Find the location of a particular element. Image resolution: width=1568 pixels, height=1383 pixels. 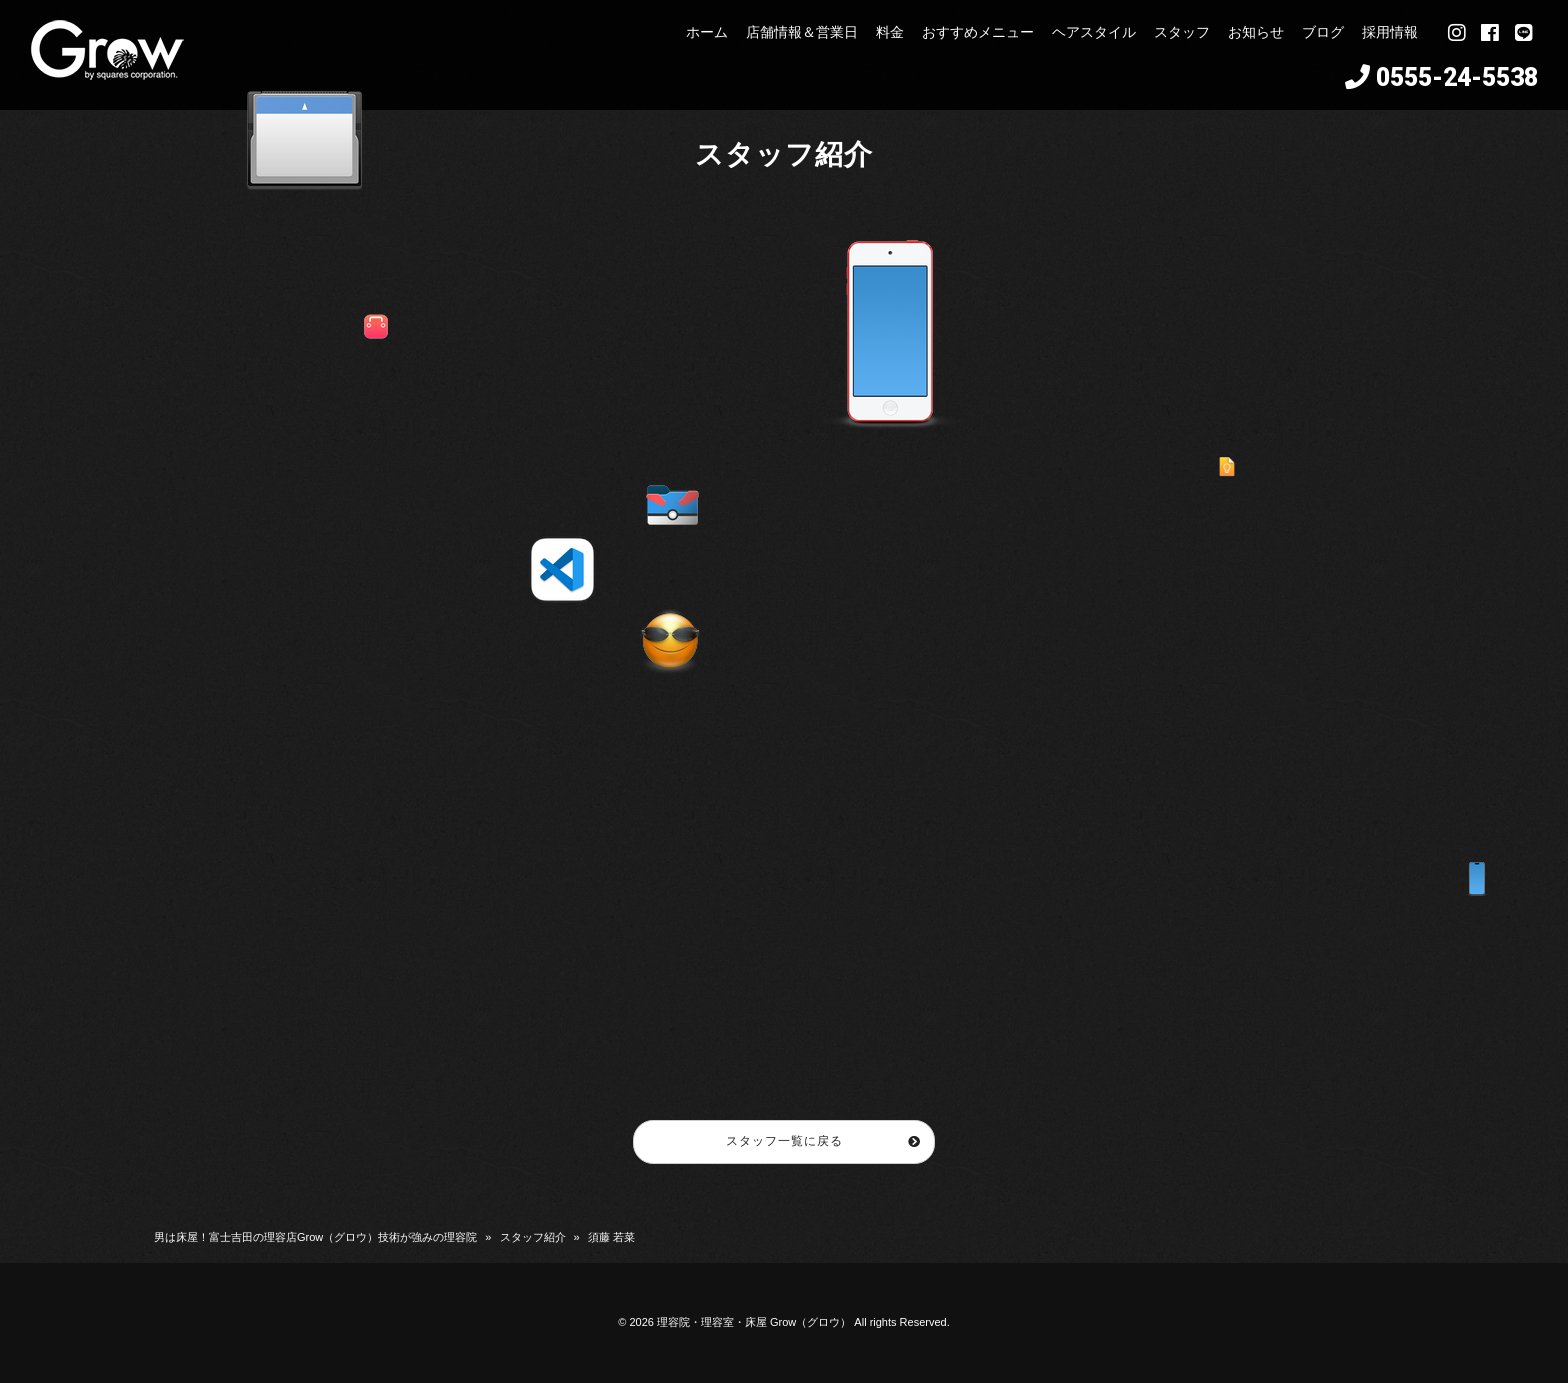

connected iPhone device is located at coordinates (1477, 879).